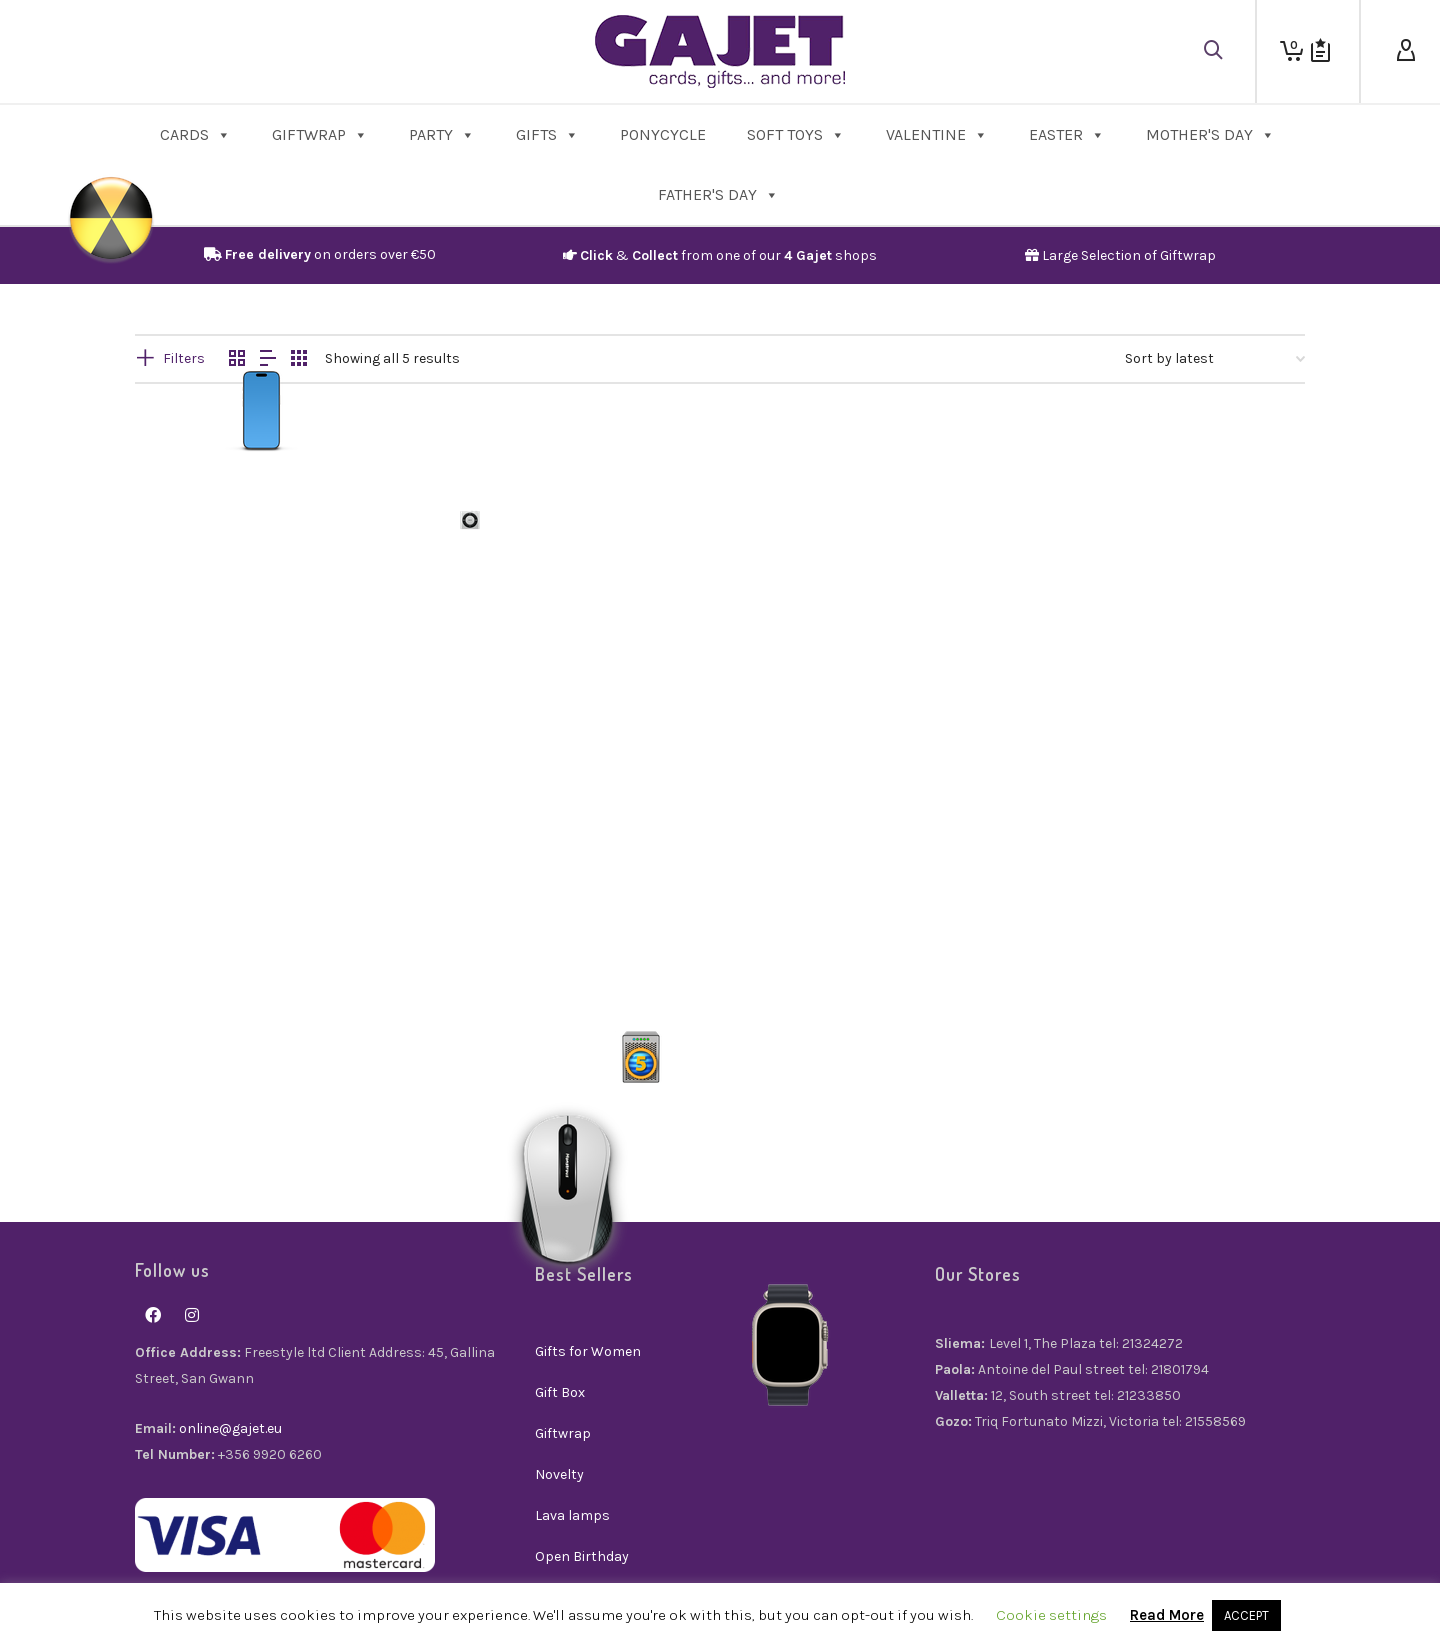  What do you see at coordinates (788, 1345) in the screenshot?
I see `apple watch ultra device icon` at bounding box center [788, 1345].